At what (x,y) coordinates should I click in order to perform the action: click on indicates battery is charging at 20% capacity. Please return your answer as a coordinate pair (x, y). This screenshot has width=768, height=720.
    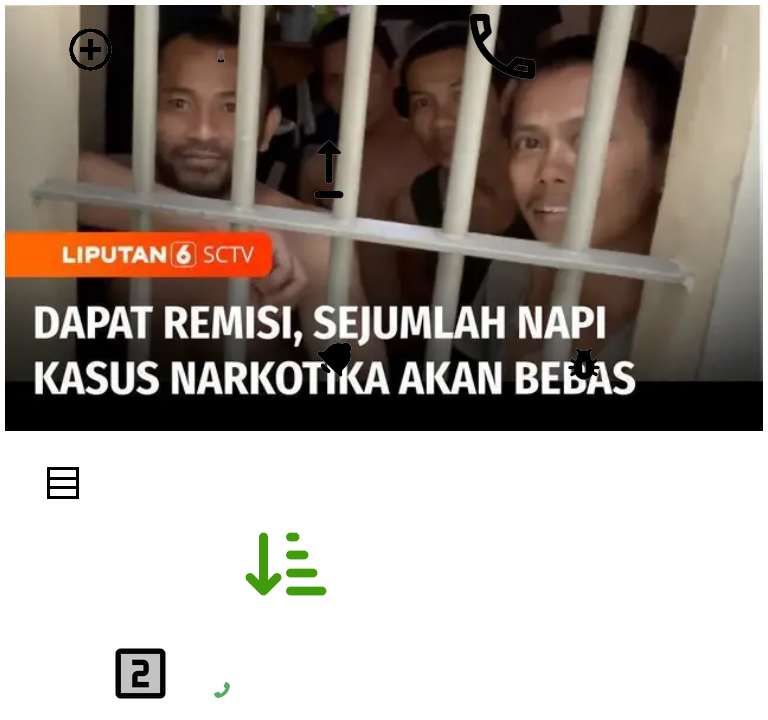
    Looking at the image, I should click on (221, 56).